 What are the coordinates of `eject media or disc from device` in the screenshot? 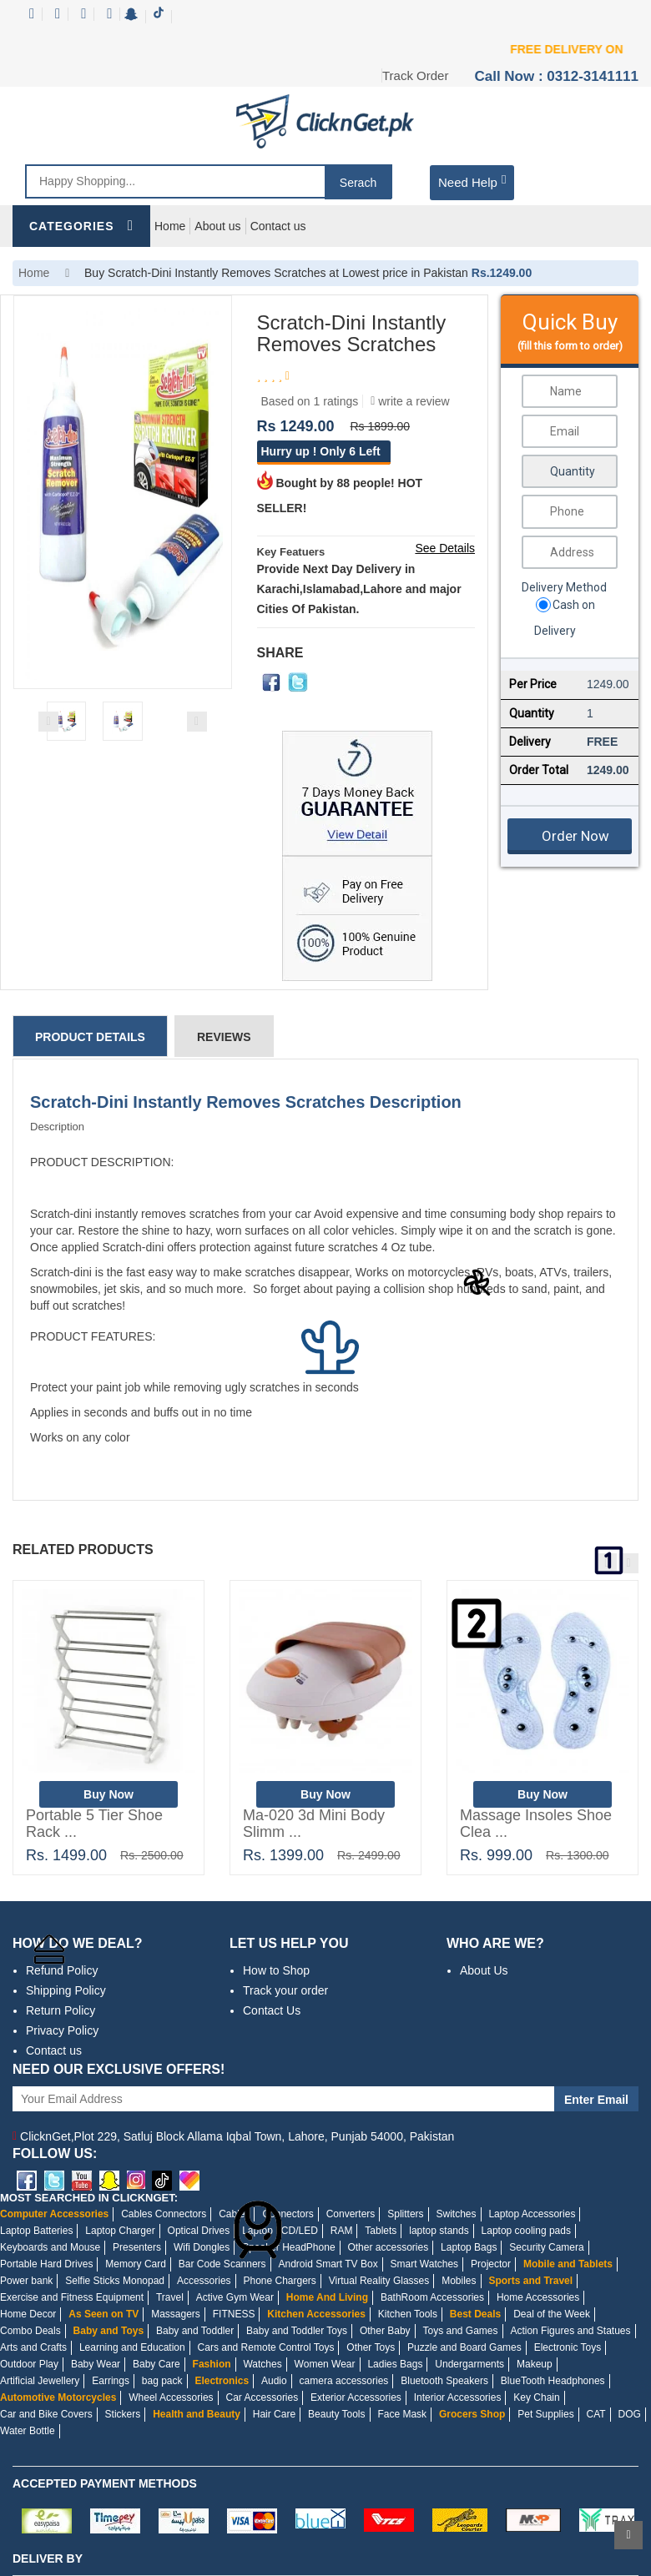 It's located at (49, 1951).